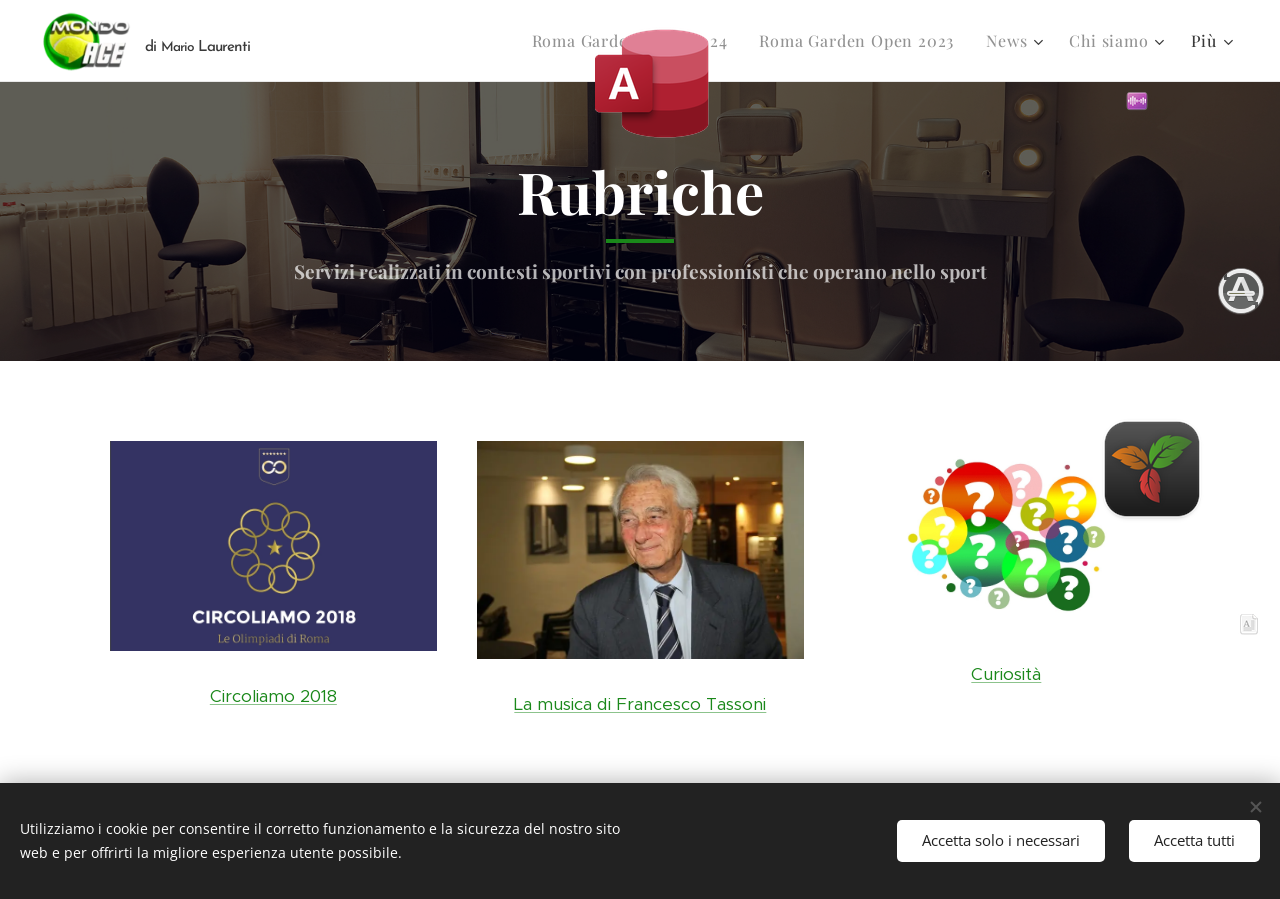 This screenshot has height=899, width=1280. I want to click on open a rich text document, so click(1249, 624).